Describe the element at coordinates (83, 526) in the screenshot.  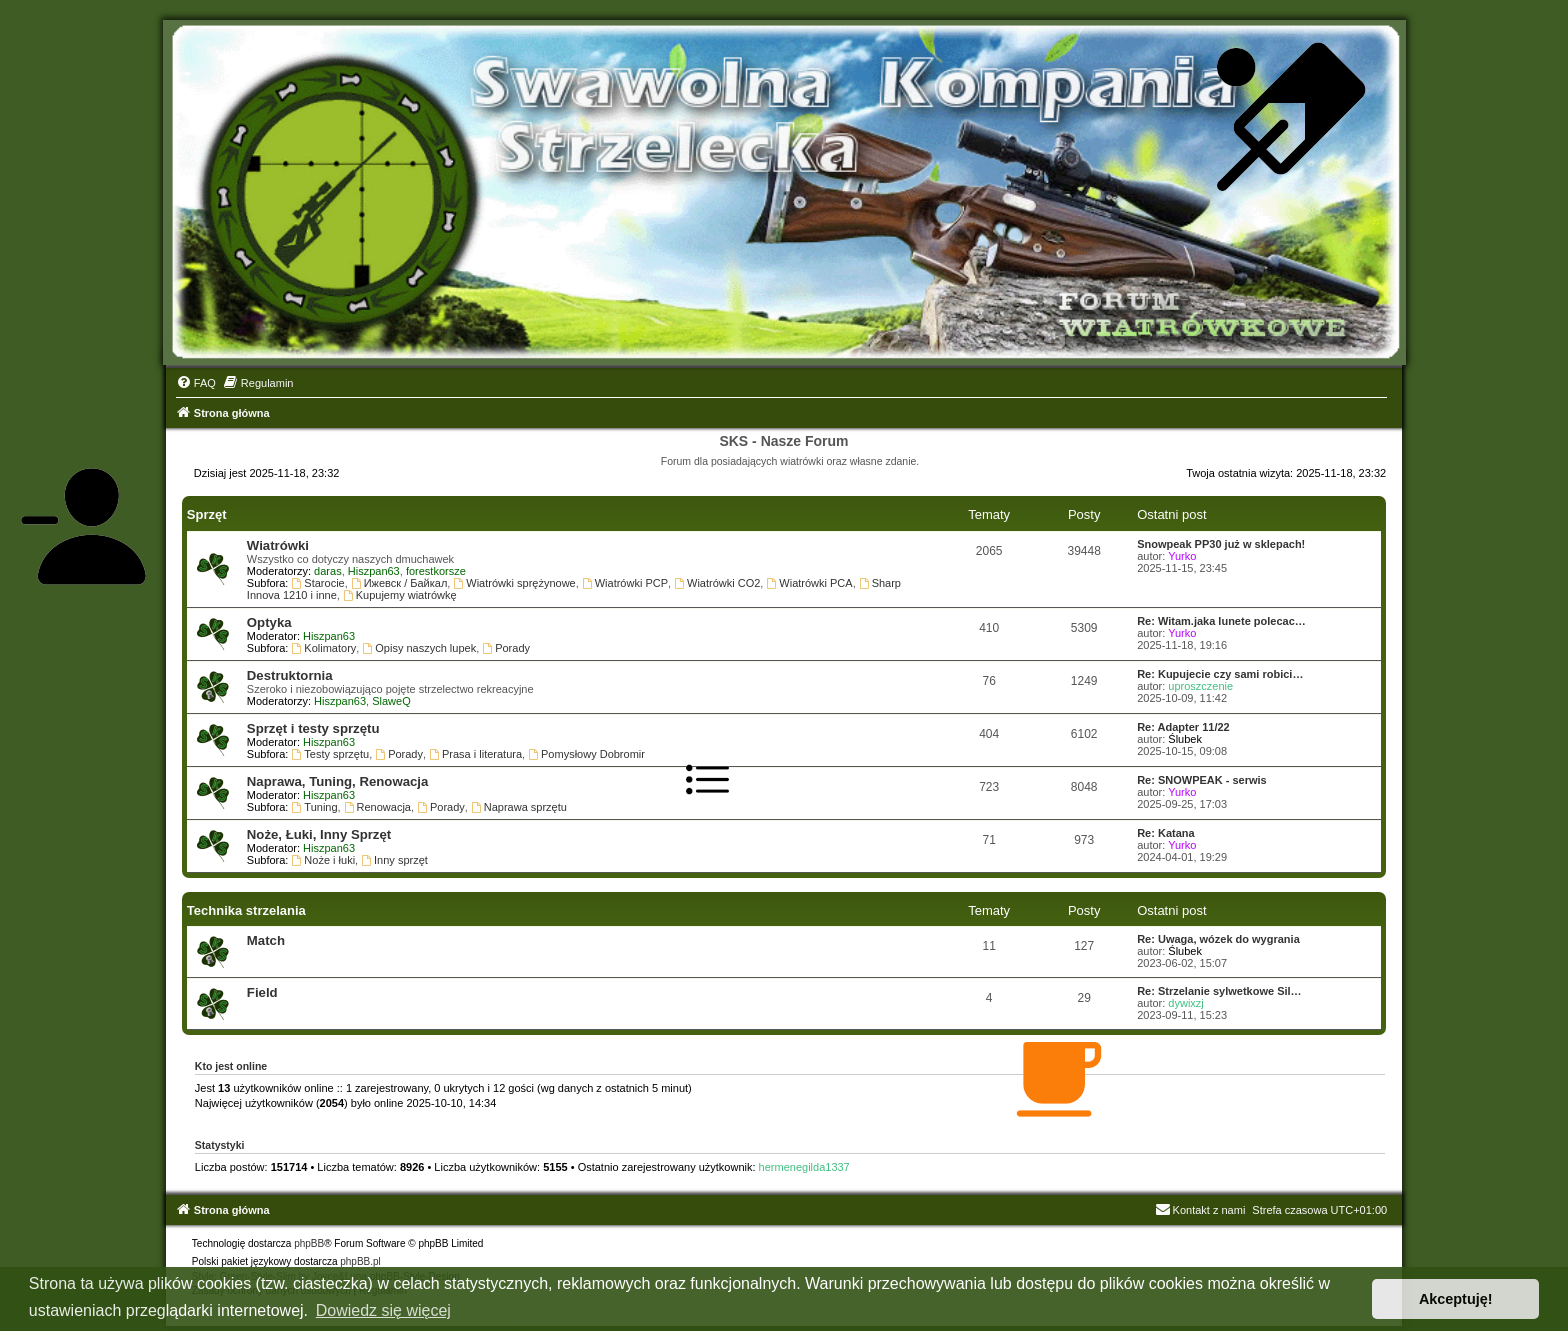
I see `remove a contact or friend` at that location.